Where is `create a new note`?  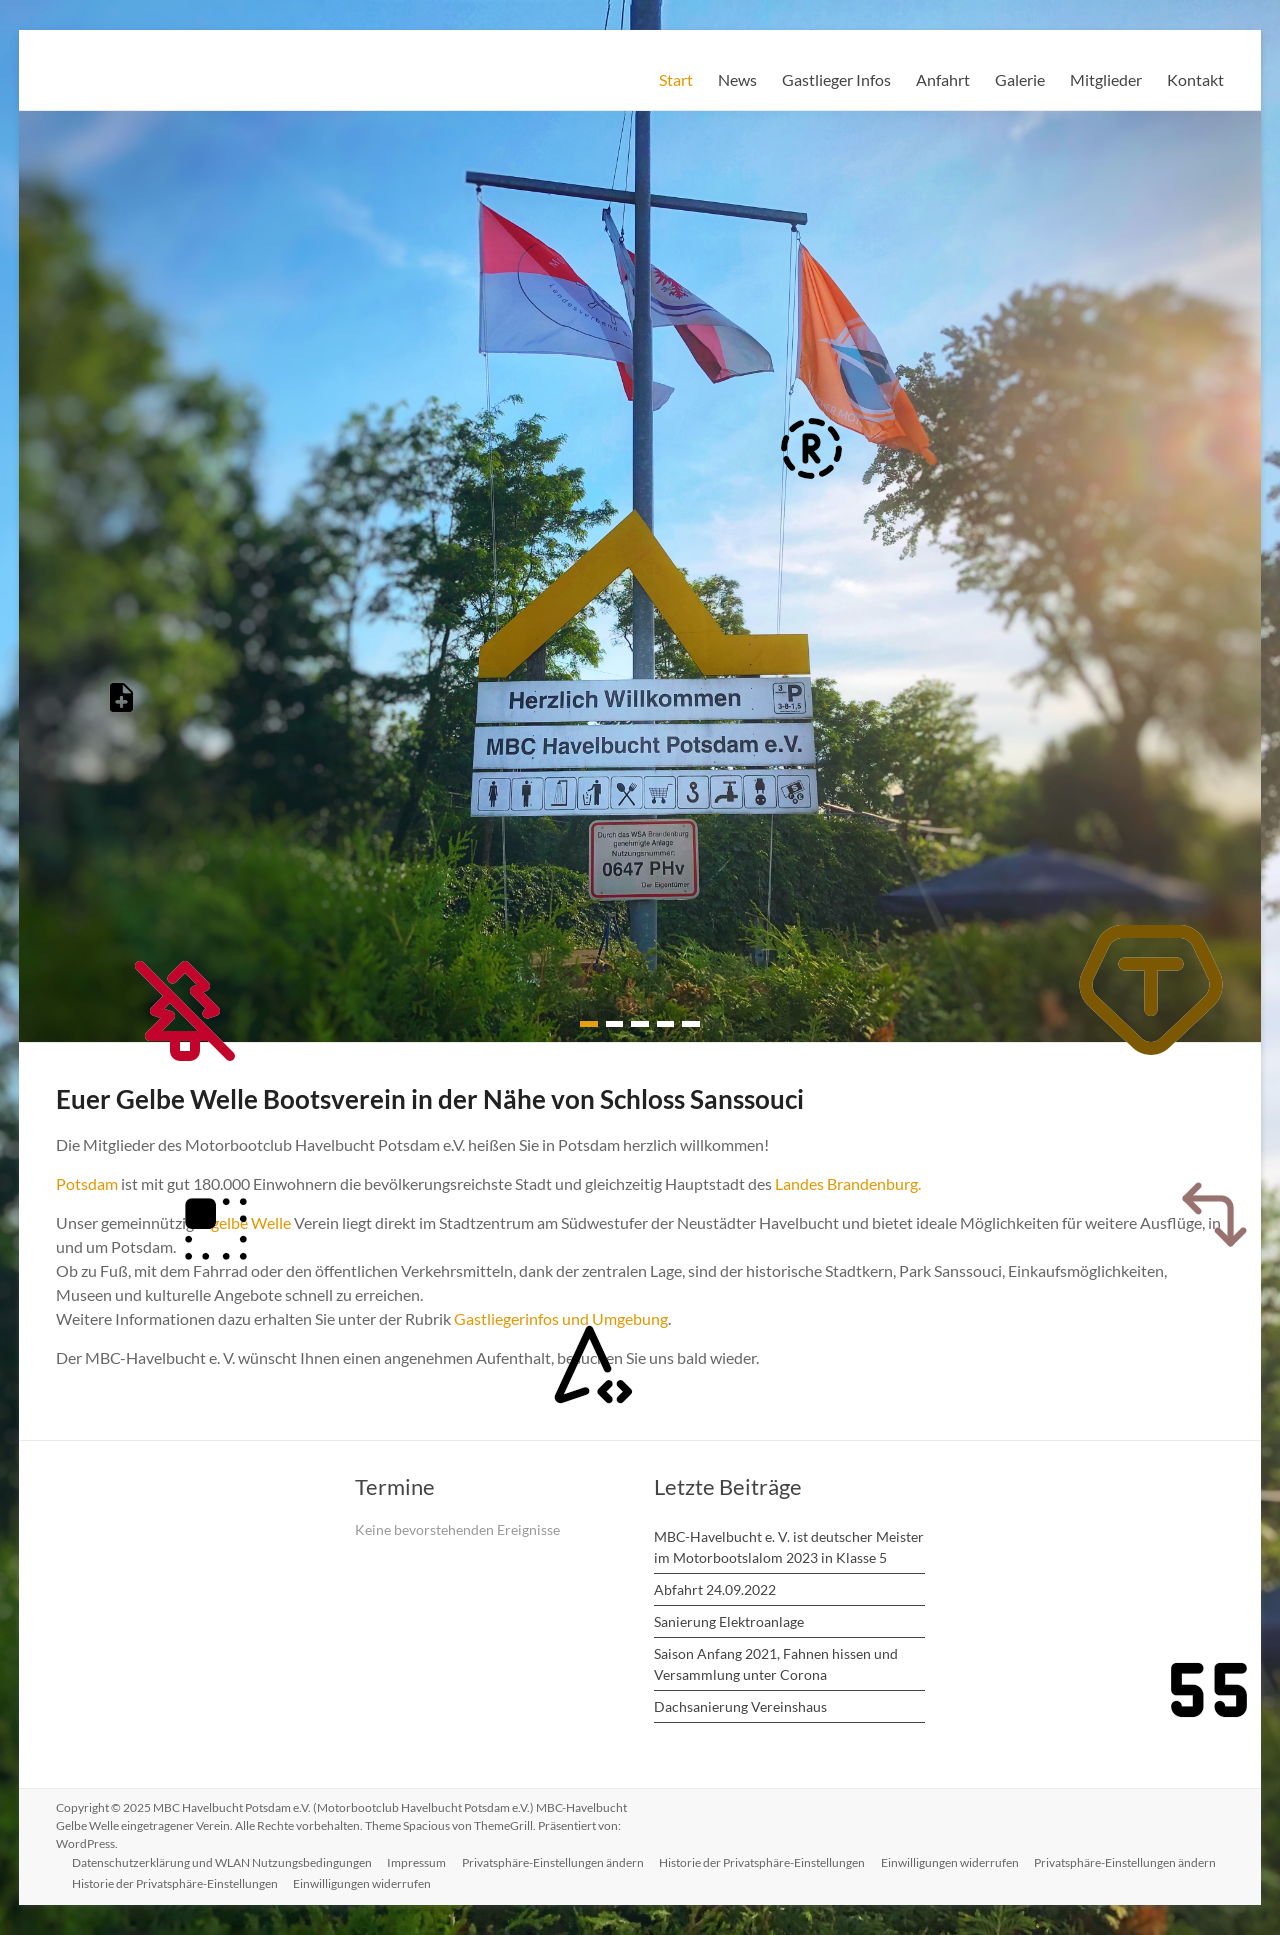 create a new note is located at coordinates (121, 697).